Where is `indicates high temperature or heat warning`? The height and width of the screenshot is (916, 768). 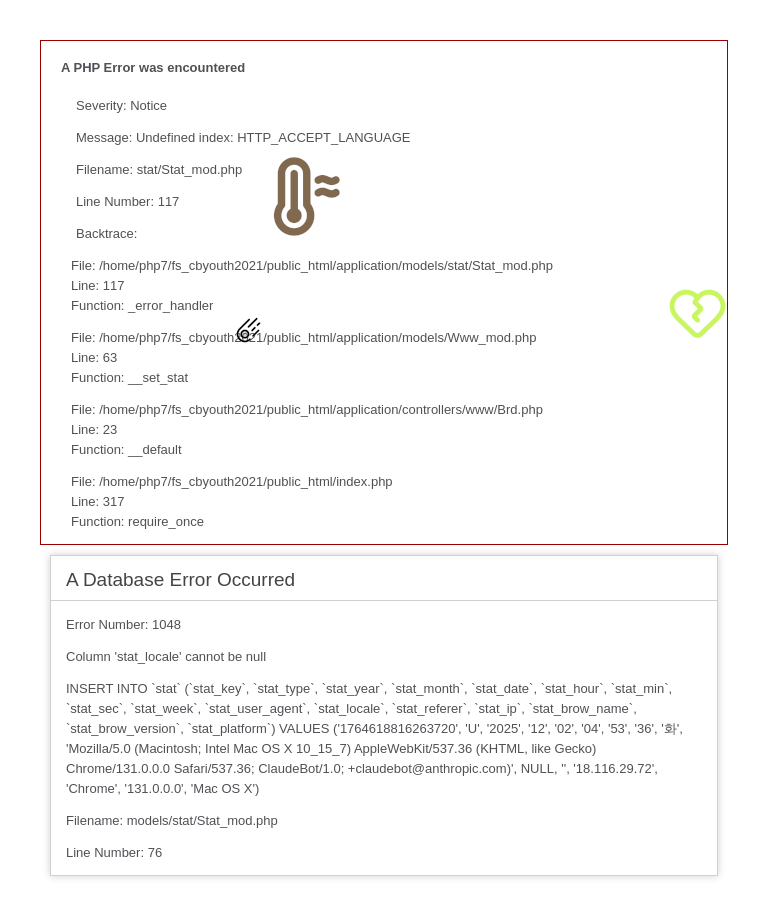
indicates high temperature or heat warning is located at coordinates (300, 196).